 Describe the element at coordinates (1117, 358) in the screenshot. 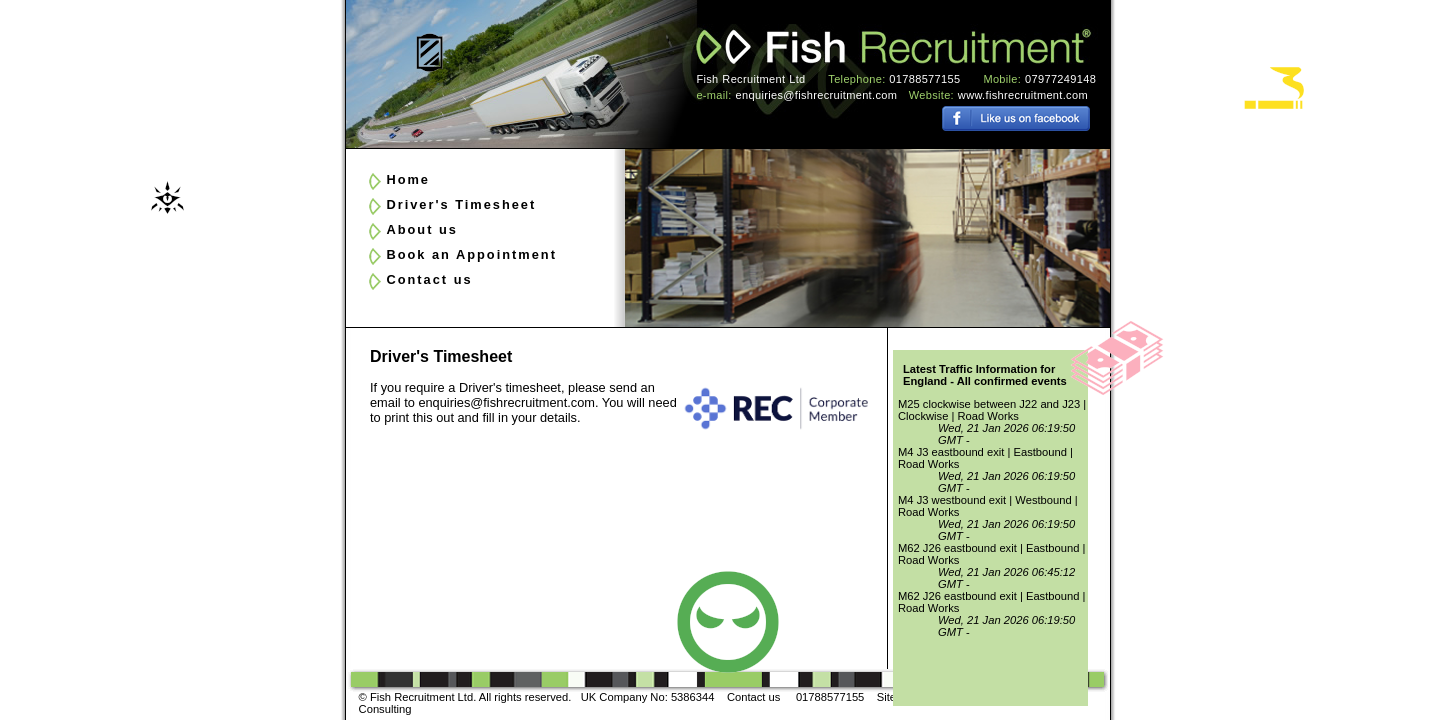

I see `view your wallet or account balance` at that location.